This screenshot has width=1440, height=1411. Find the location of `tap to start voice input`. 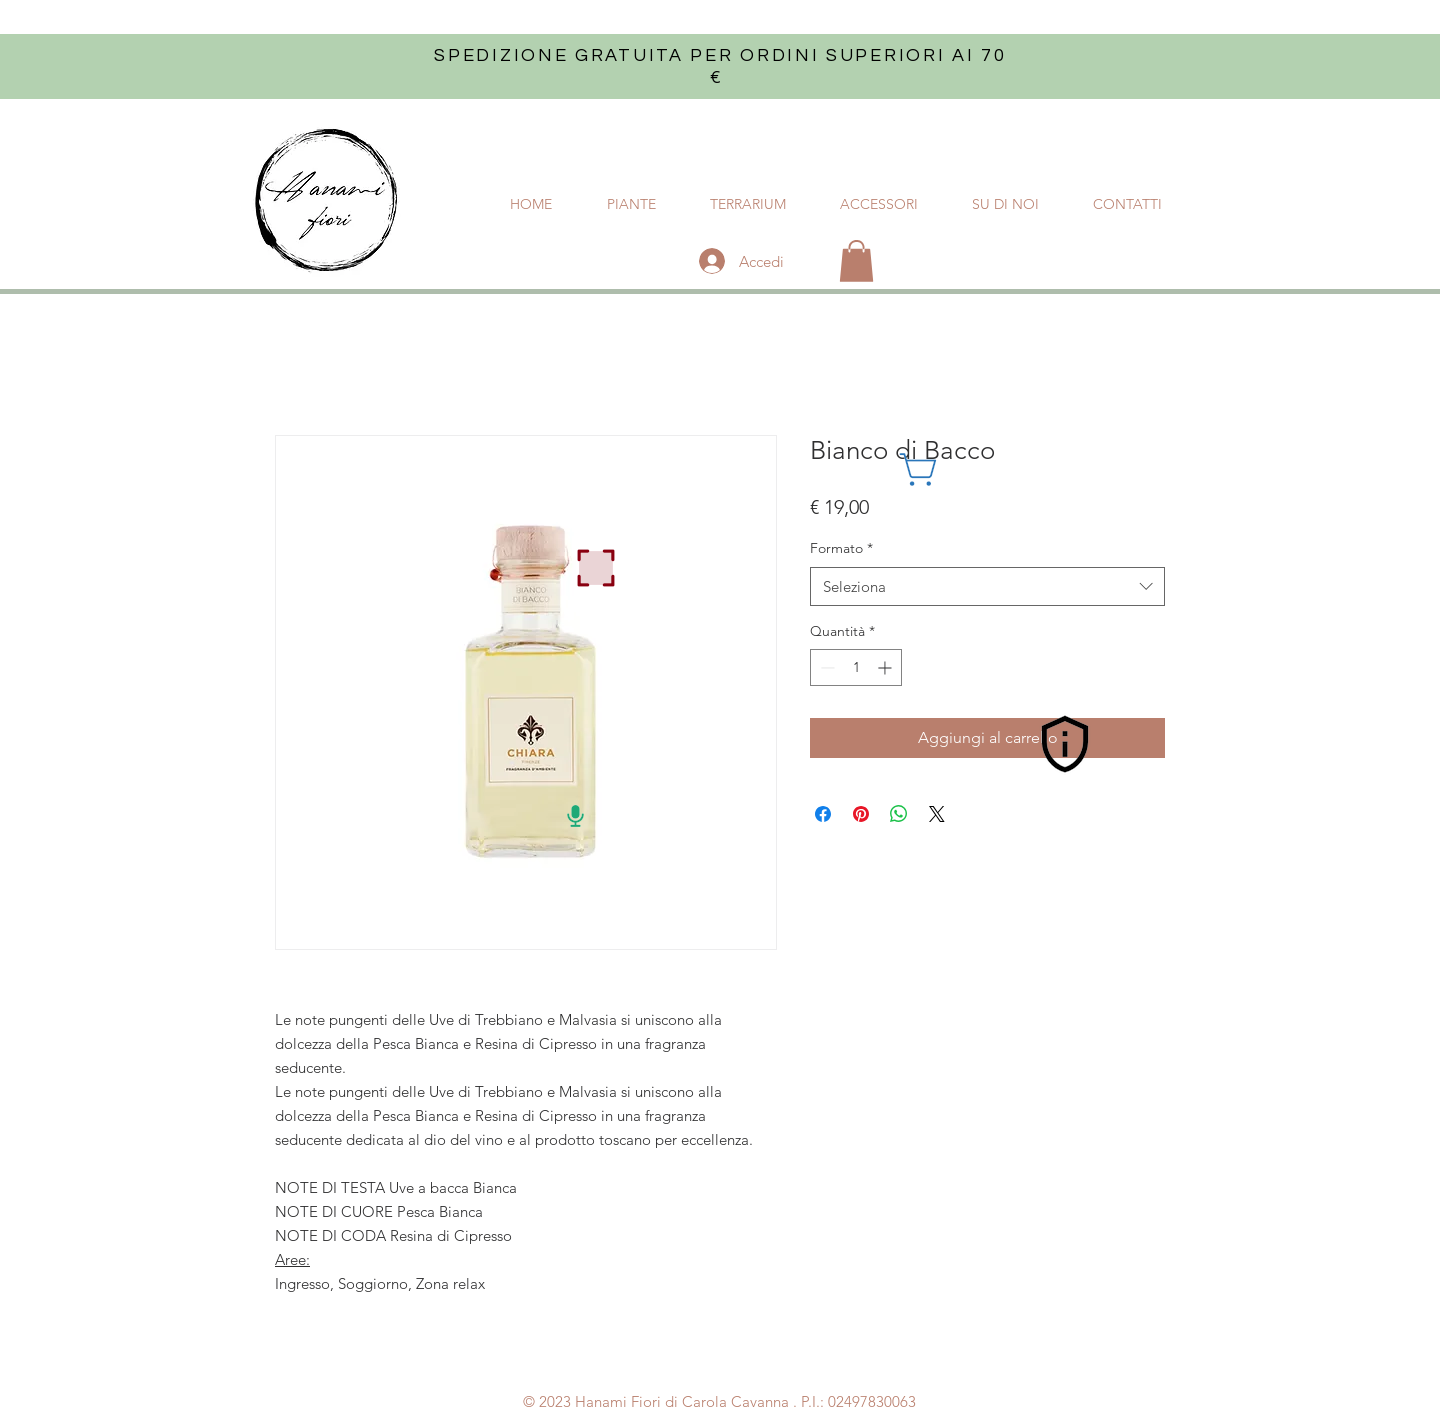

tap to start voice input is located at coordinates (575, 816).